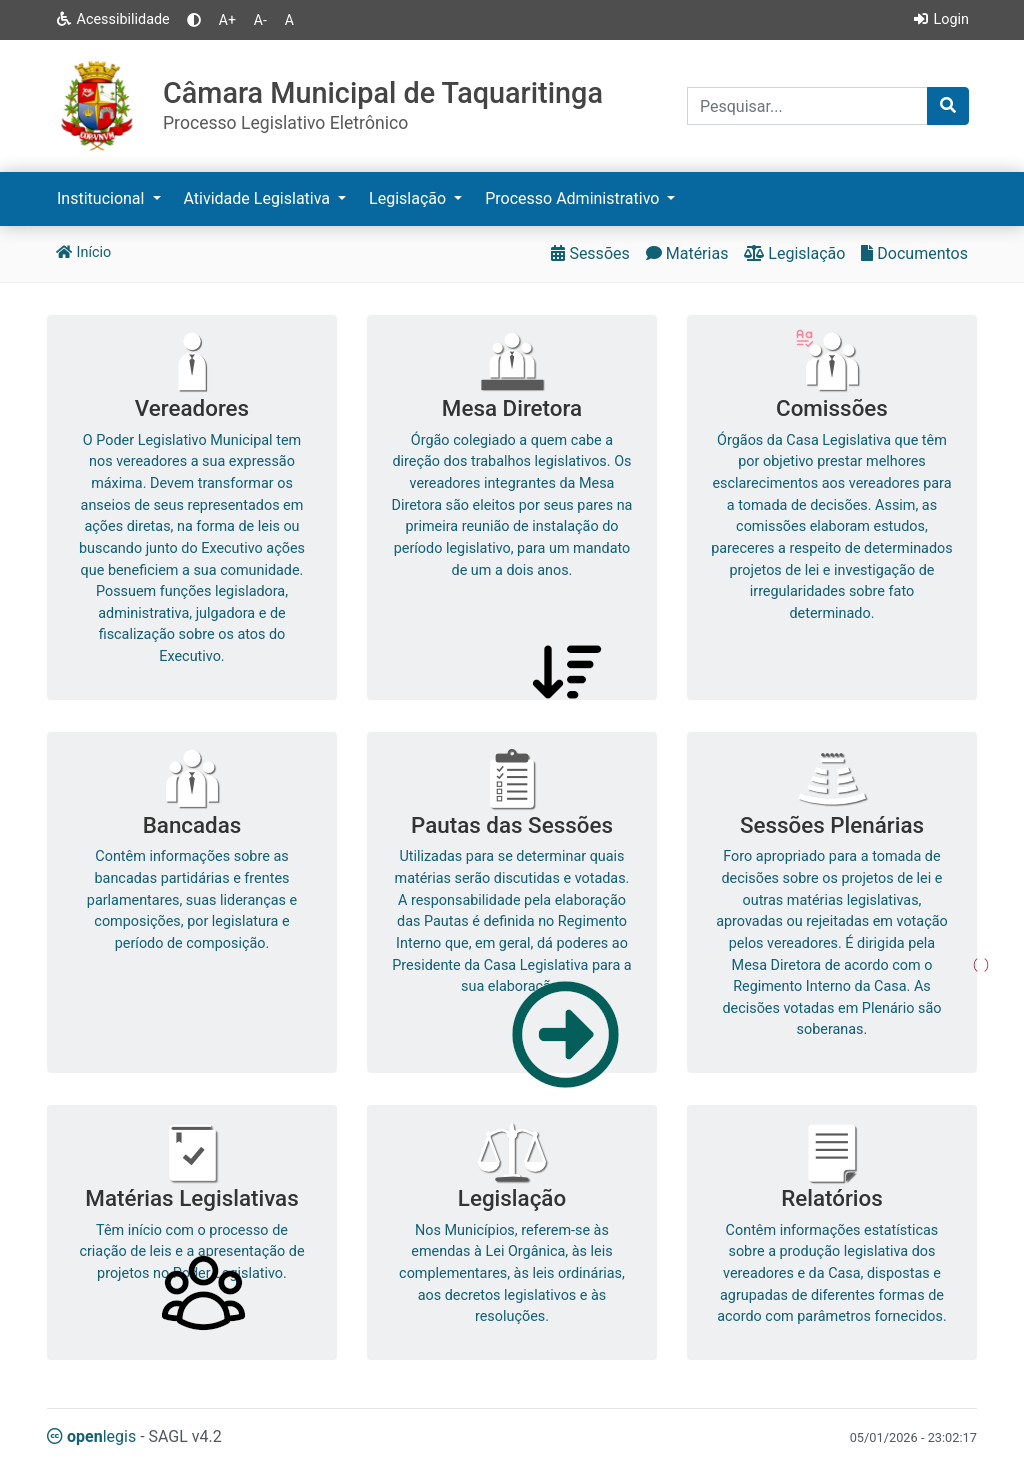 The image size is (1024, 1465). What do you see at coordinates (567, 672) in the screenshot?
I see `sort items in ascending order` at bounding box center [567, 672].